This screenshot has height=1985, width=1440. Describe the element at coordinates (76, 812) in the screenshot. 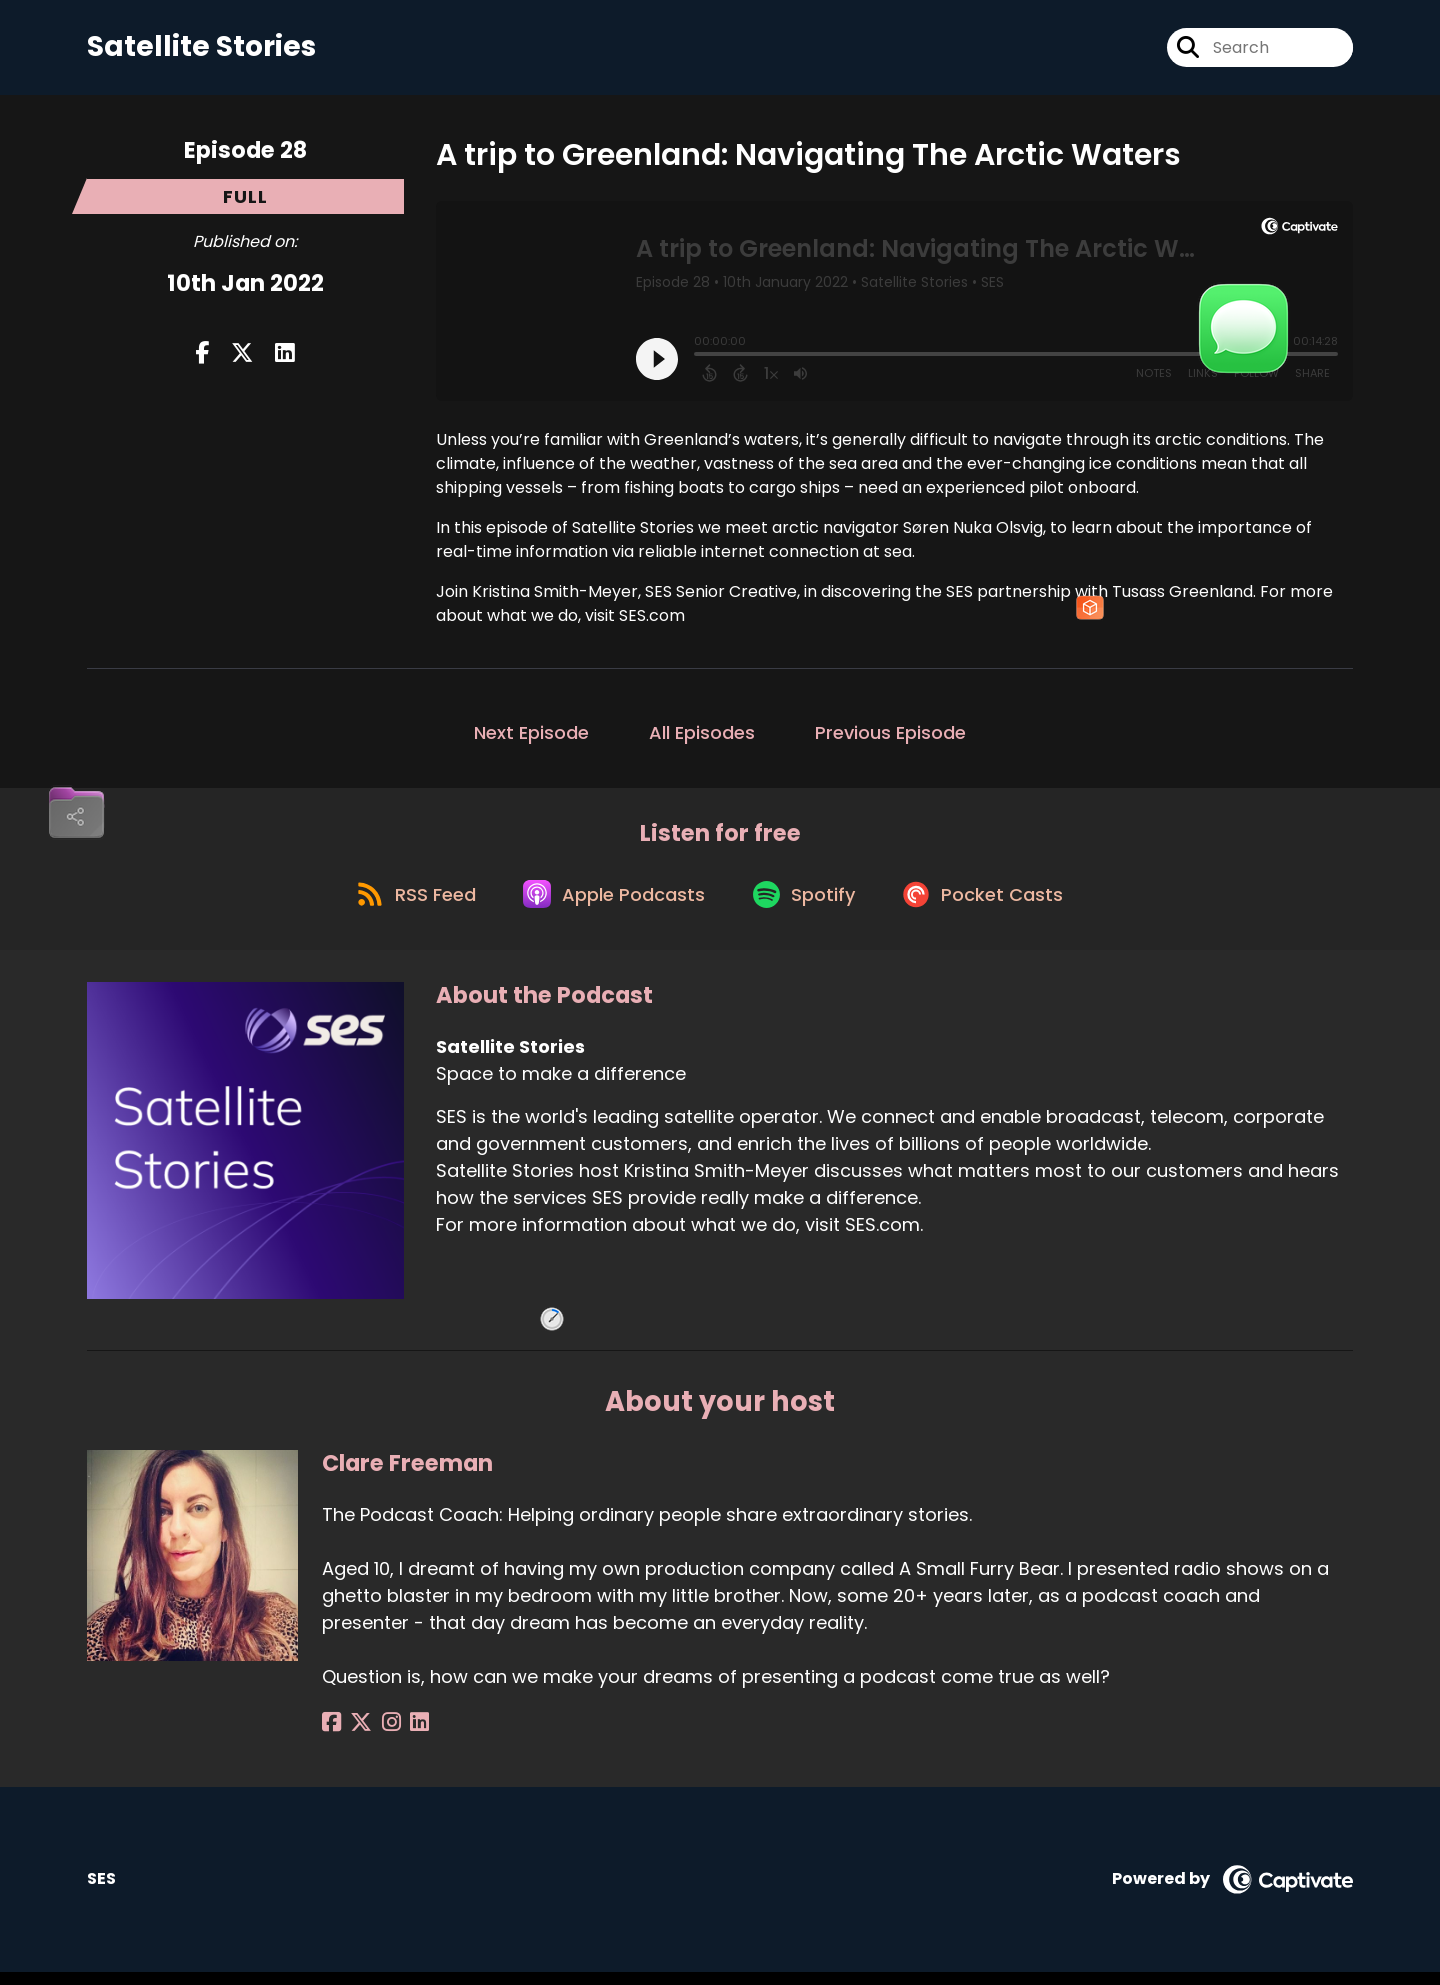

I see `access your public shared folder` at that location.